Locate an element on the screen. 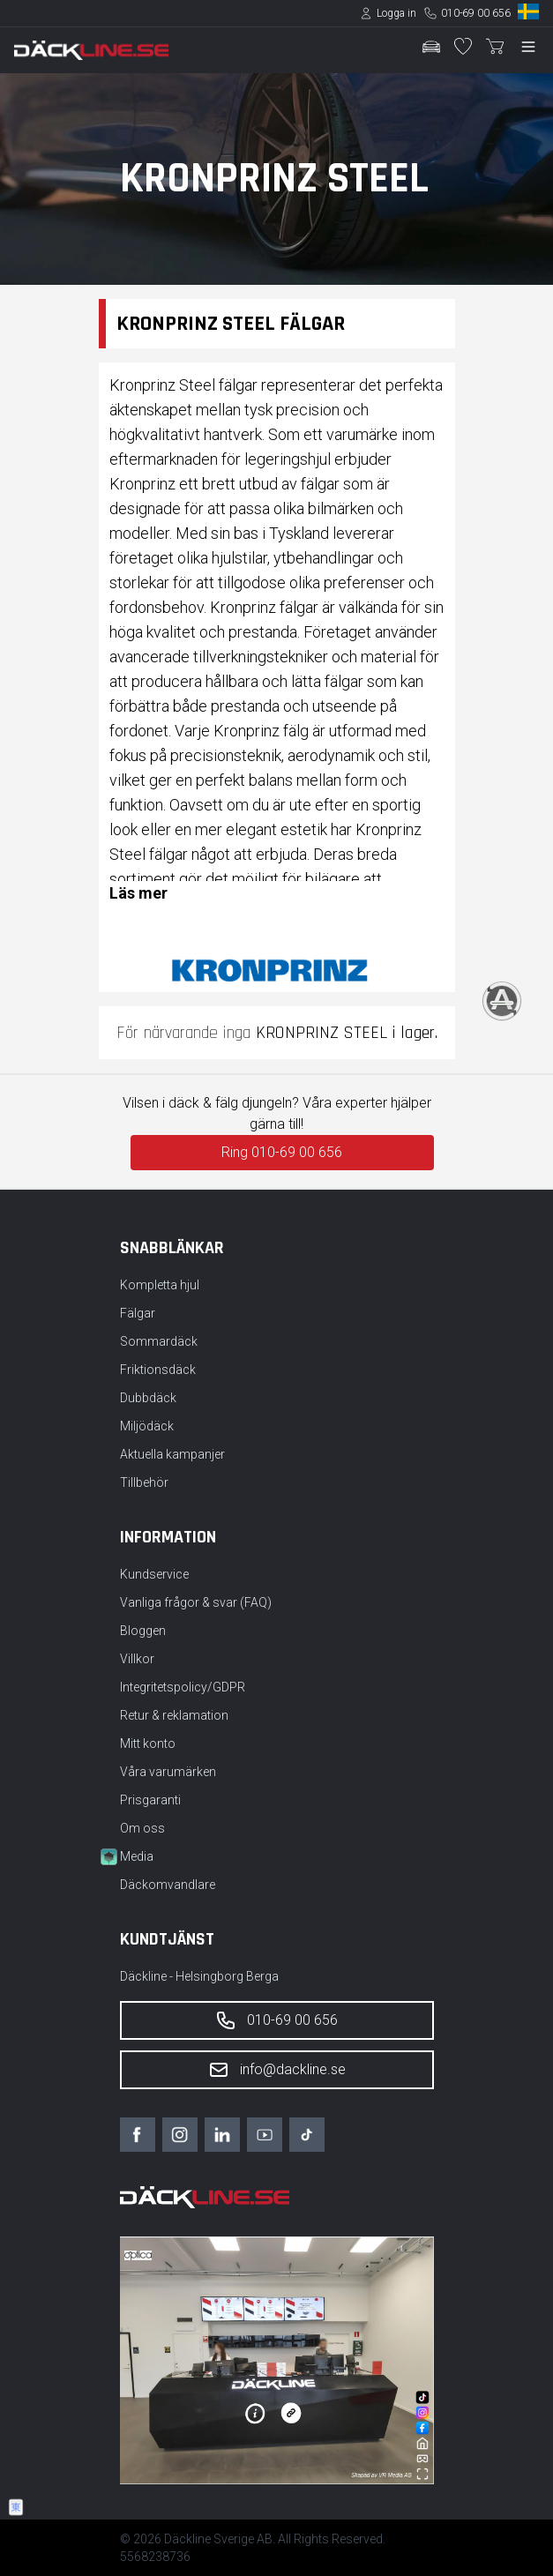  launch gnome mahjongg tile matching game is located at coordinates (16, 2507).